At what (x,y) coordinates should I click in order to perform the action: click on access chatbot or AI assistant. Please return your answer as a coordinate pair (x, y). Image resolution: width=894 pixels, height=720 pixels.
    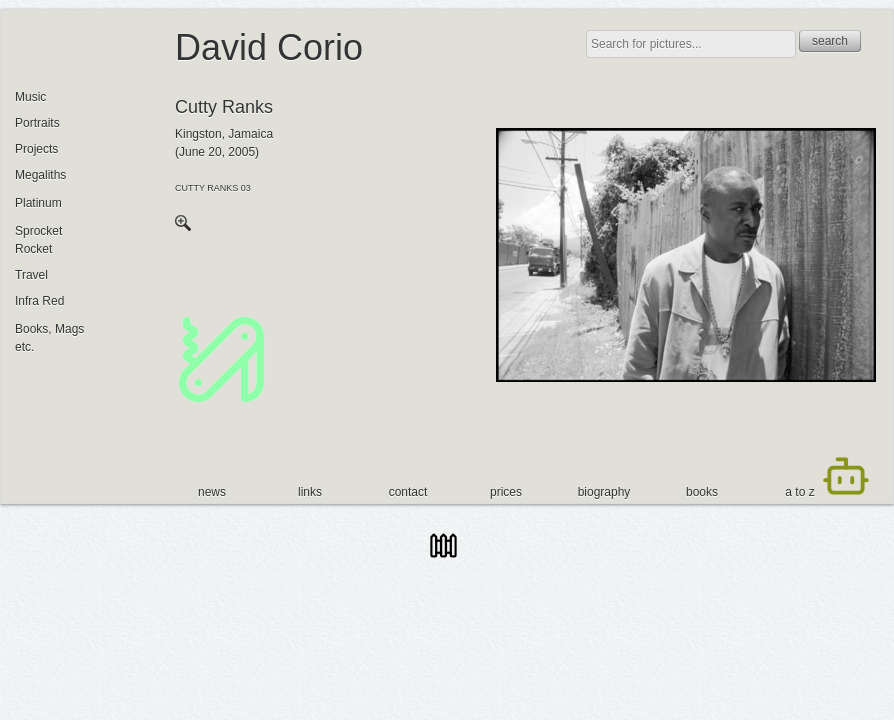
    Looking at the image, I should click on (846, 476).